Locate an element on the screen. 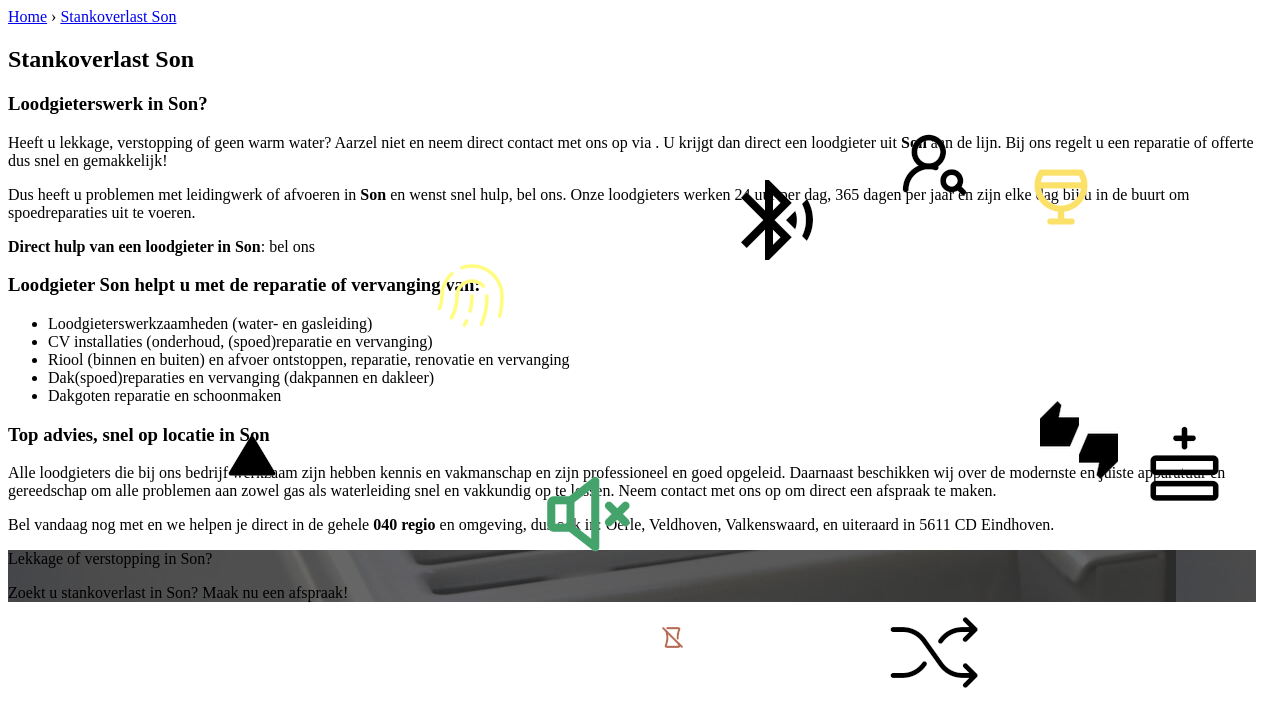 The width and height of the screenshot is (1264, 720). search for a user or contact is located at coordinates (934, 163).